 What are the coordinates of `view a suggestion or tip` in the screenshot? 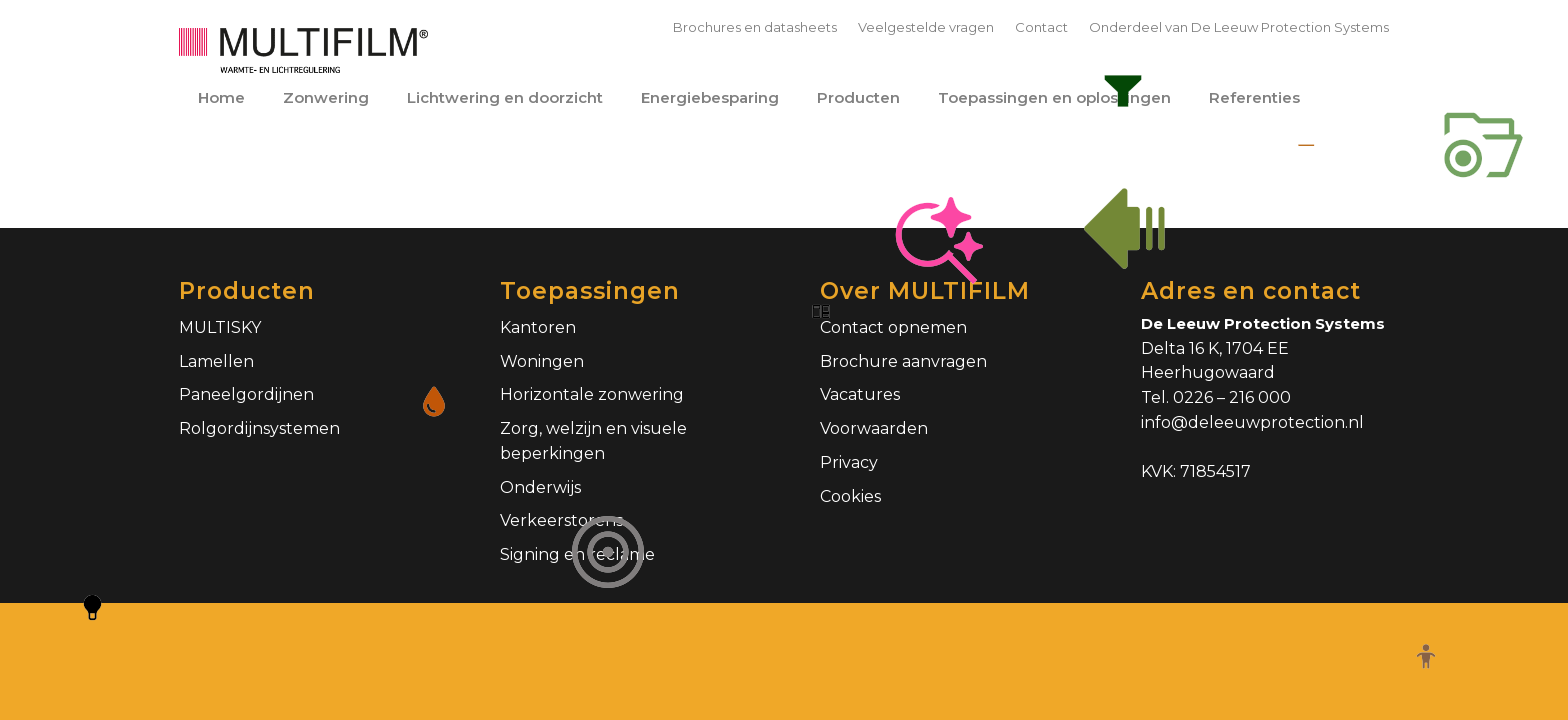 It's located at (91, 608).